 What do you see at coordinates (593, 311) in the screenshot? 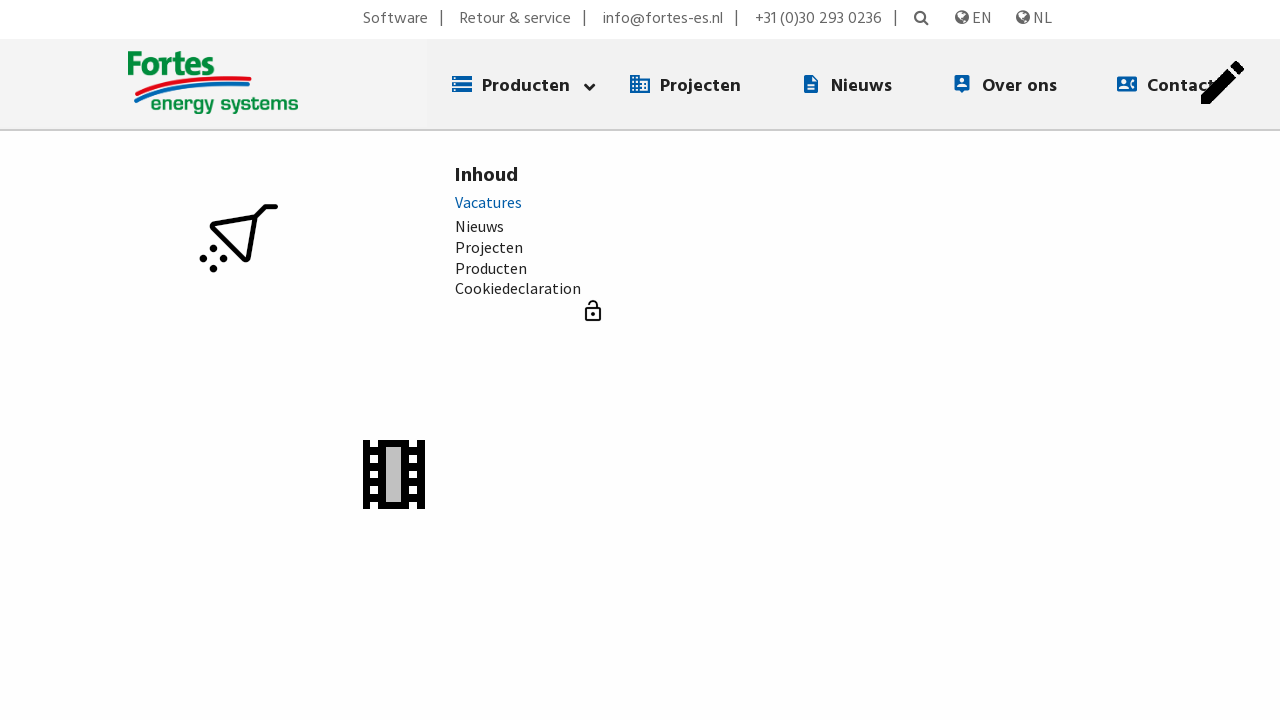
I see `unlock or access secured content` at bounding box center [593, 311].